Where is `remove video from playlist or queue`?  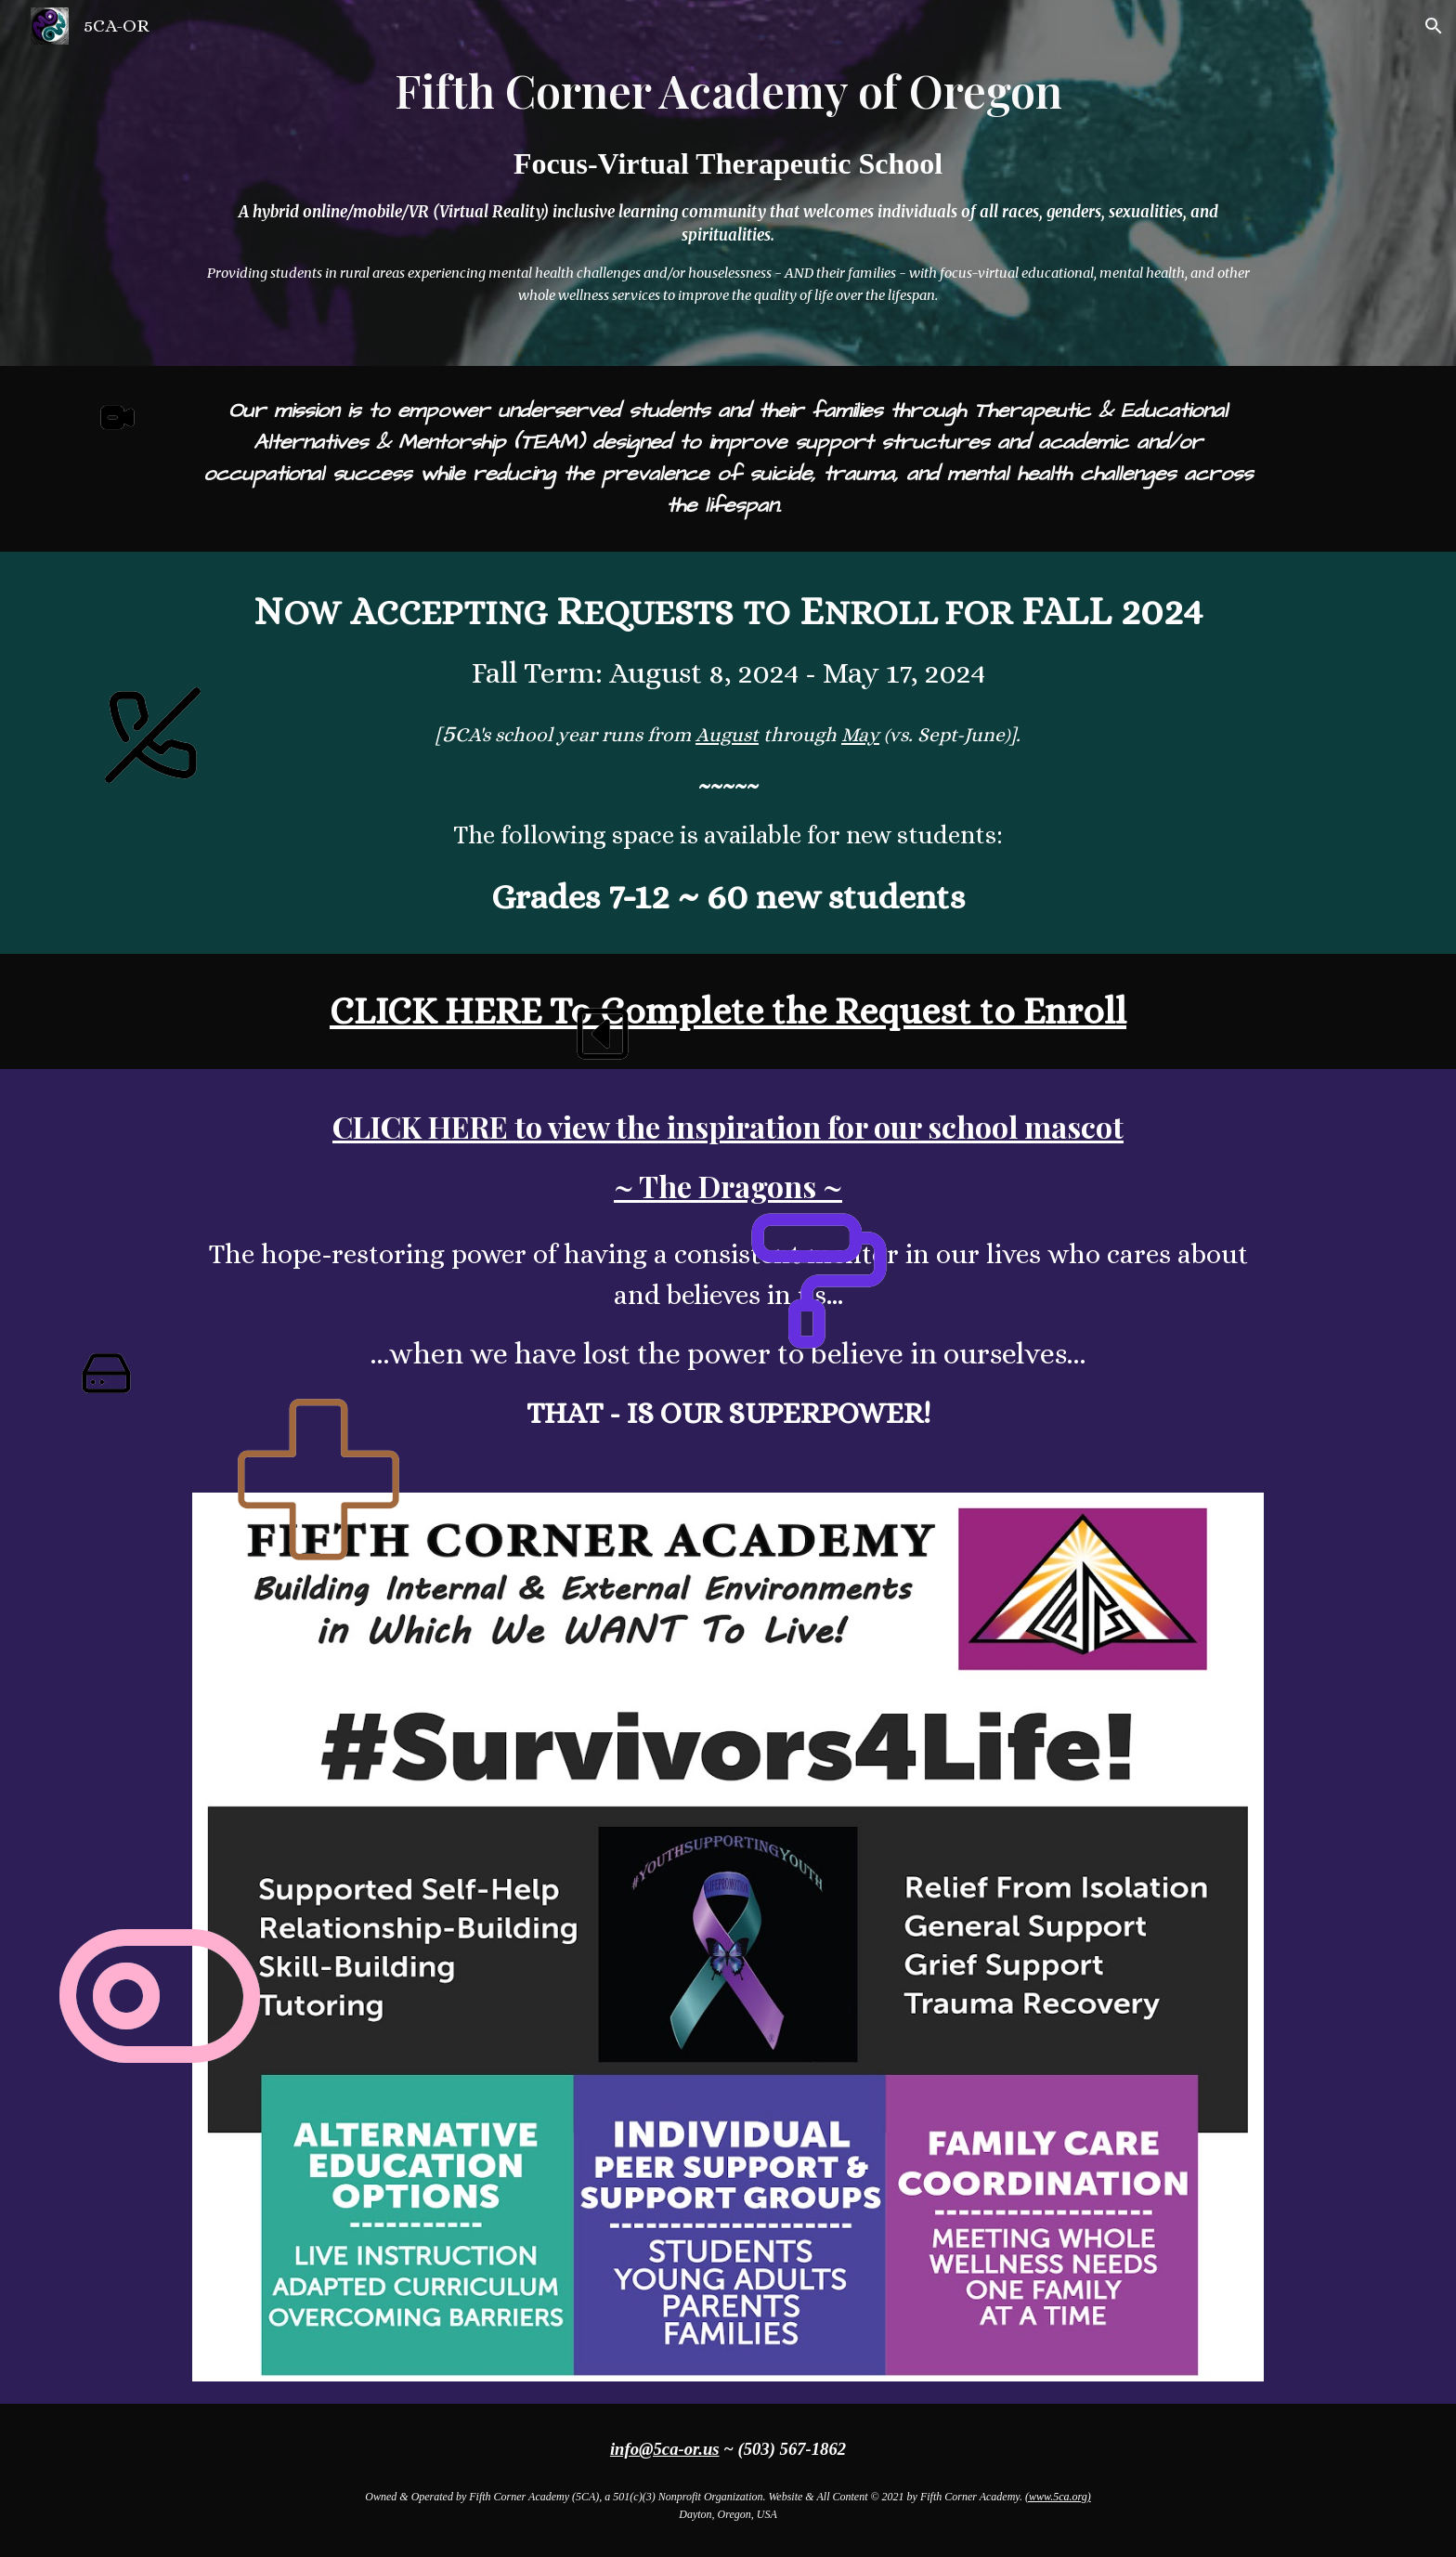
remove video from playlist or queue is located at coordinates (117, 417).